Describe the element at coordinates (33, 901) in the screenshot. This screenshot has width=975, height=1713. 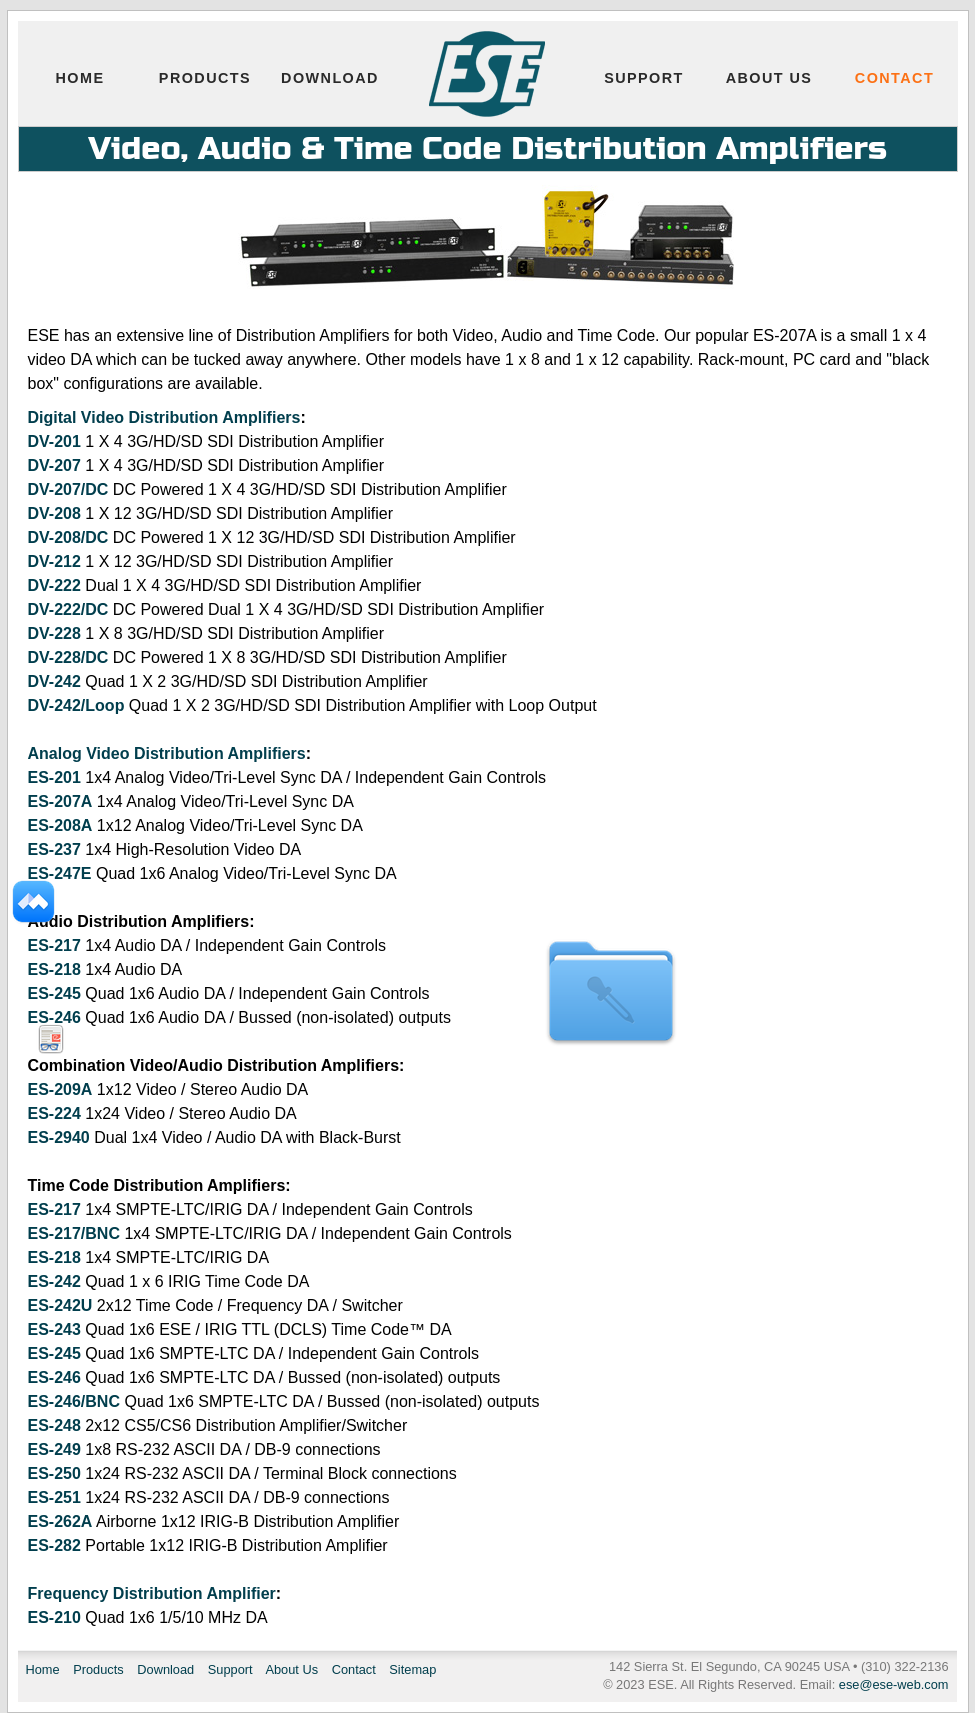
I see `open meeting or video conferencing app` at that location.